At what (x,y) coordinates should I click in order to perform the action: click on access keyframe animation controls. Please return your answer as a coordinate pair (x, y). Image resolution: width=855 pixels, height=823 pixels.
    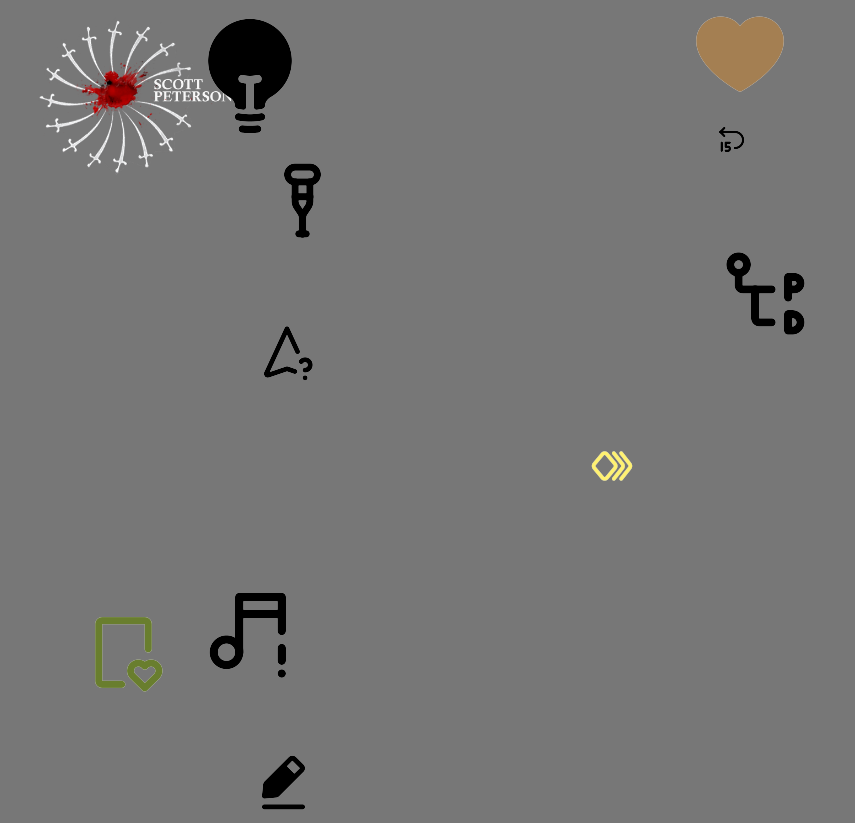
    Looking at the image, I should click on (612, 466).